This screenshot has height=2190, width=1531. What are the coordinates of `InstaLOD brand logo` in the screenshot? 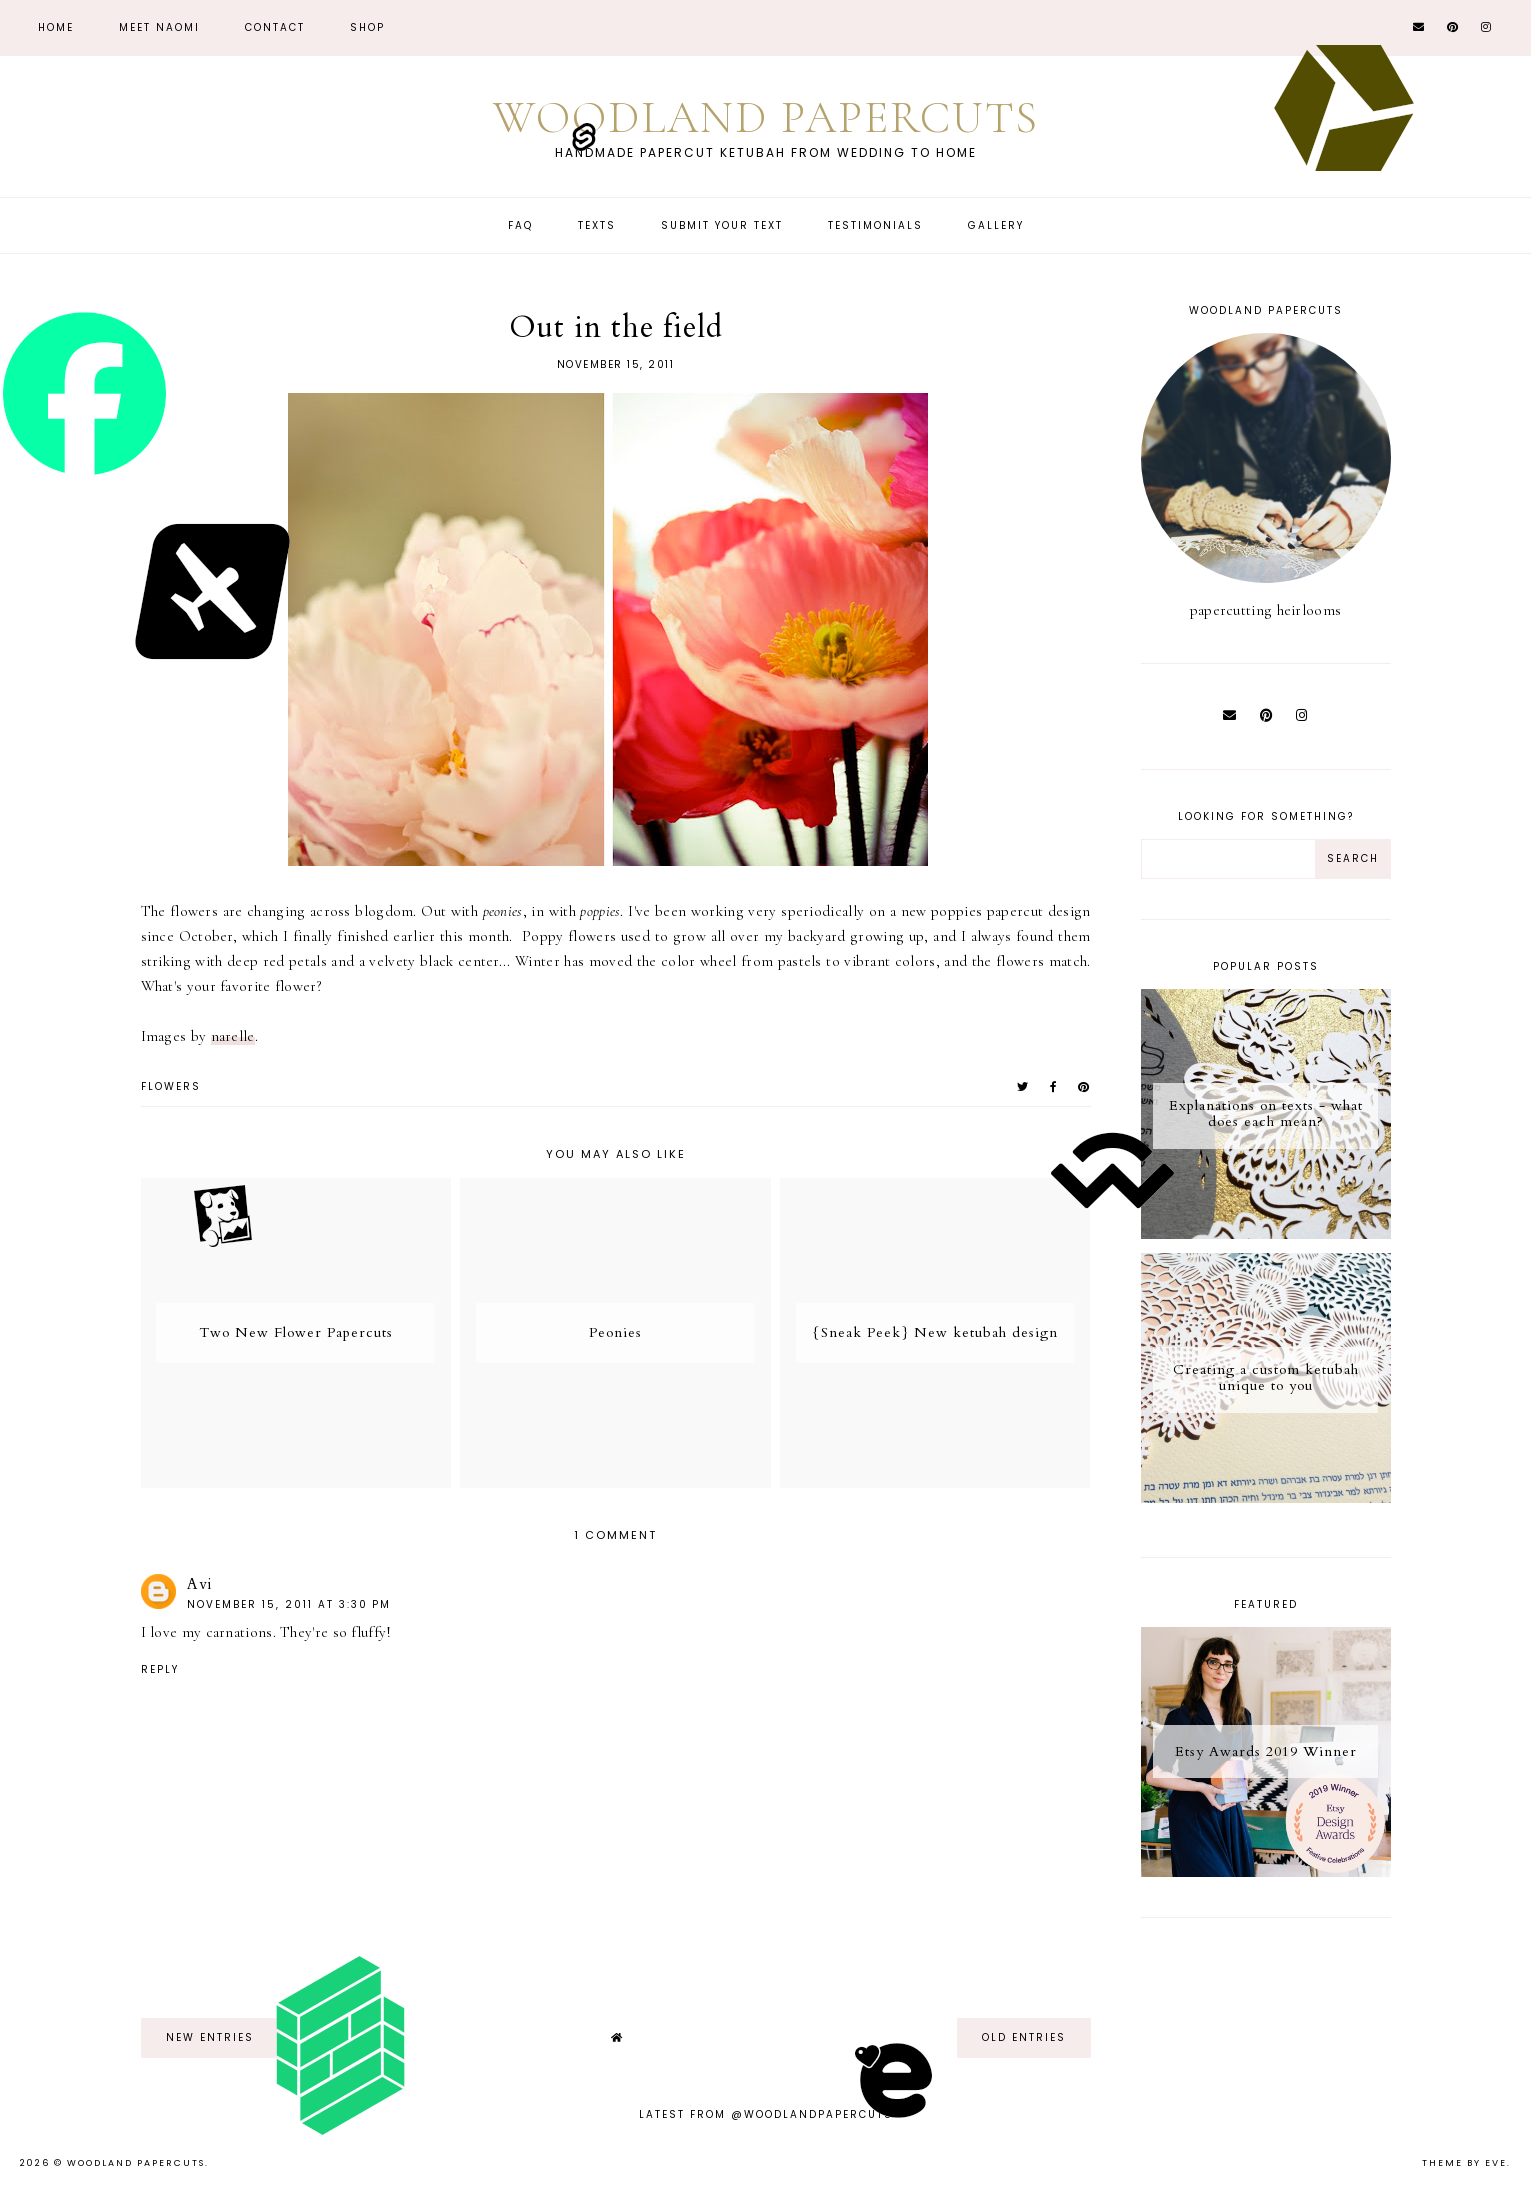 It's located at (1344, 108).